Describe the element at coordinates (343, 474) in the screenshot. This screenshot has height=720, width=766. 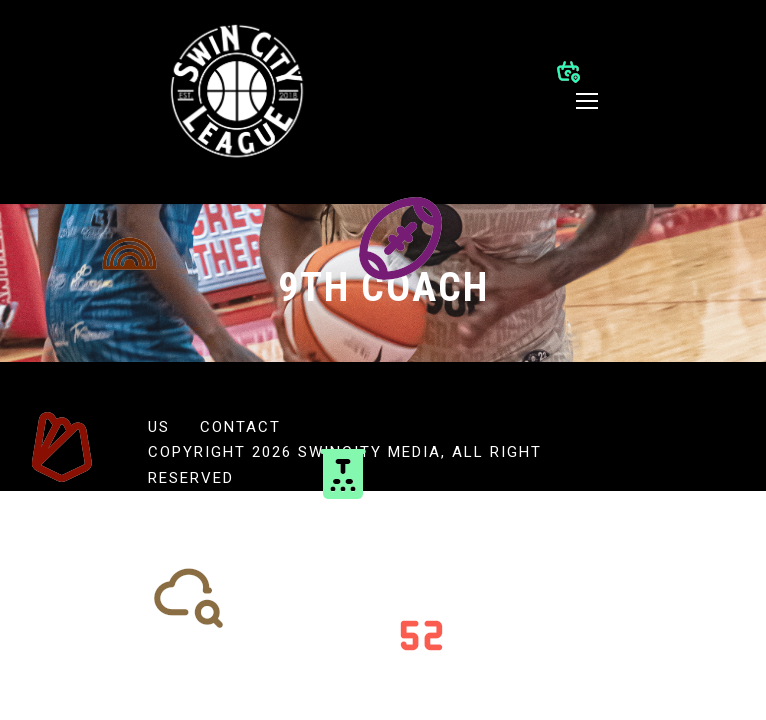
I see `view lab results or data table` at that location.